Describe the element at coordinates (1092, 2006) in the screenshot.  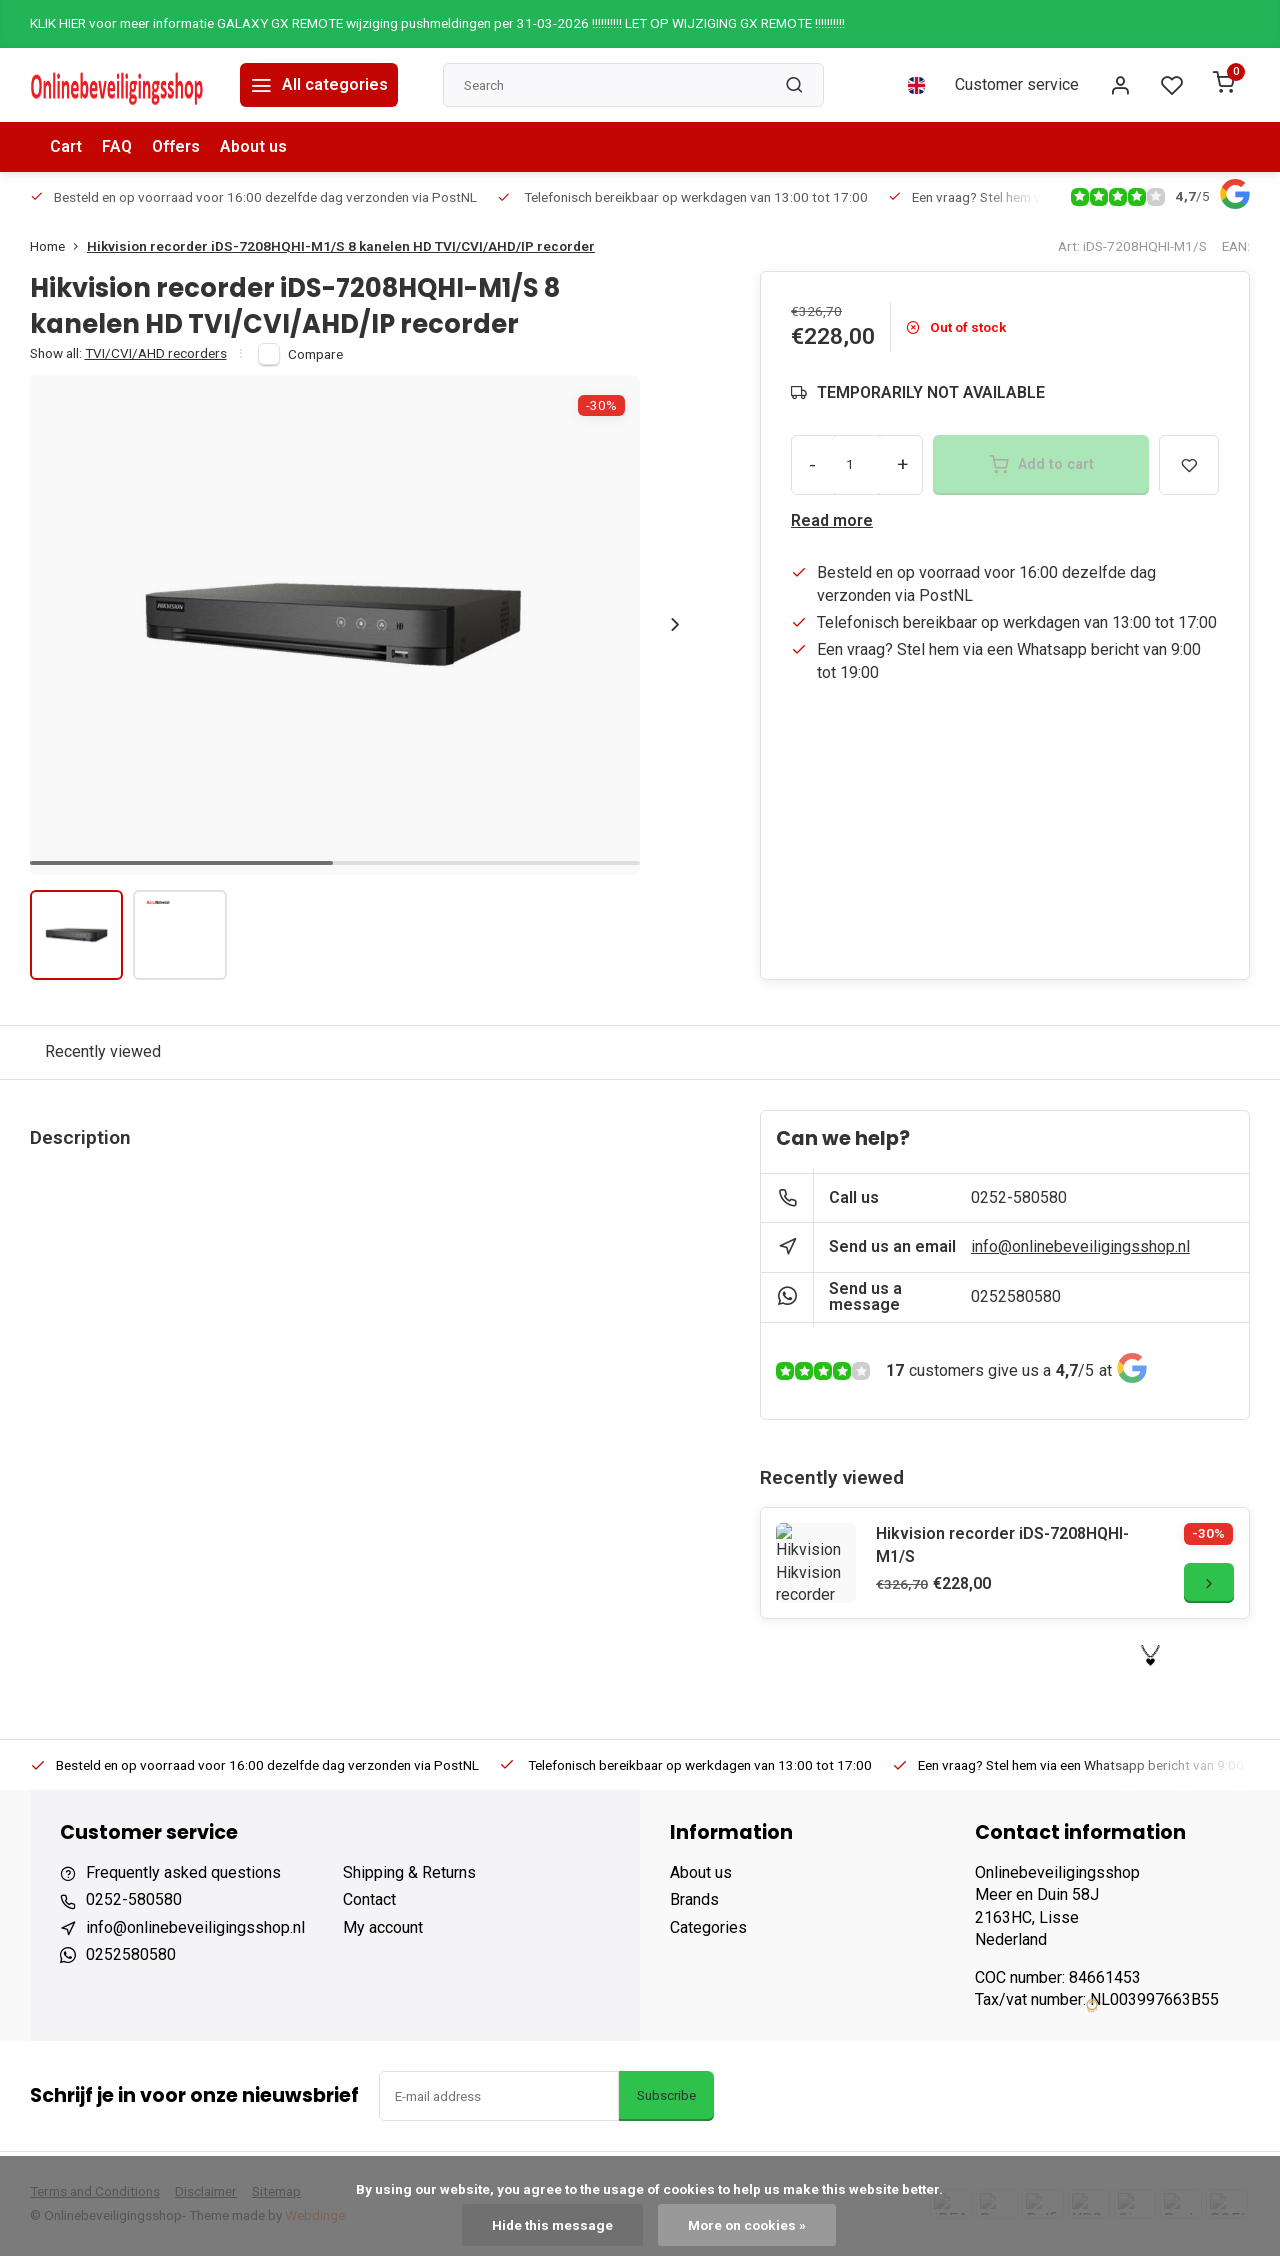
I see `equip a frost ring item` at that location.